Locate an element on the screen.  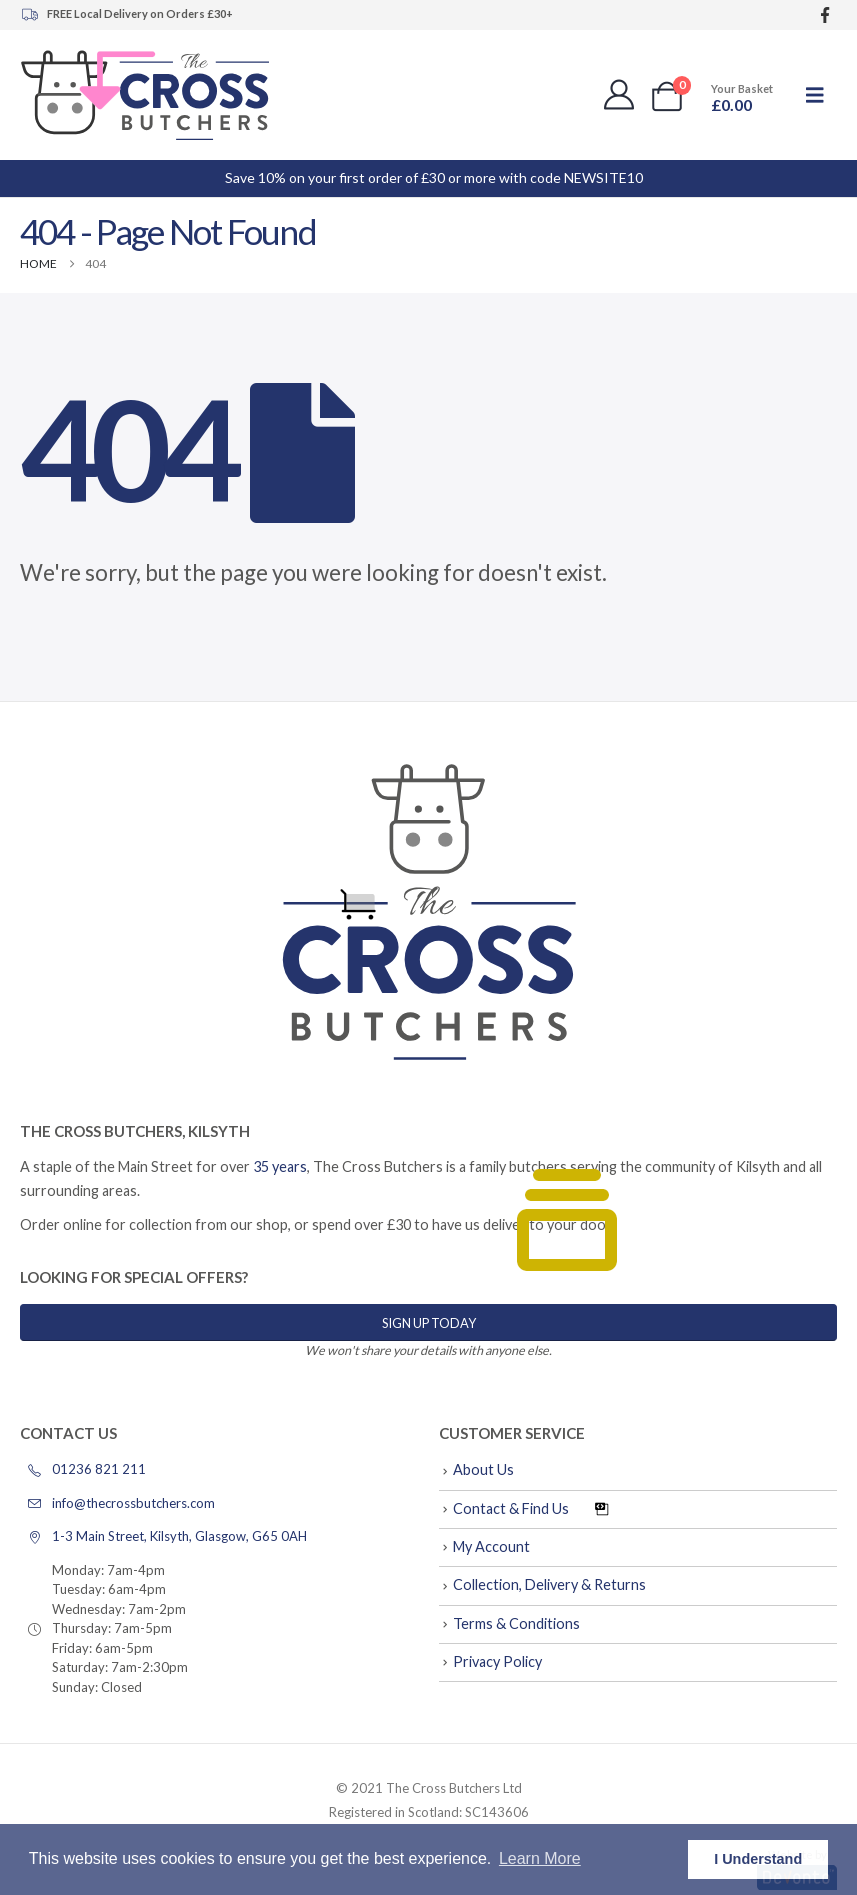
insert a code block is located at coordinates (602, 1509).